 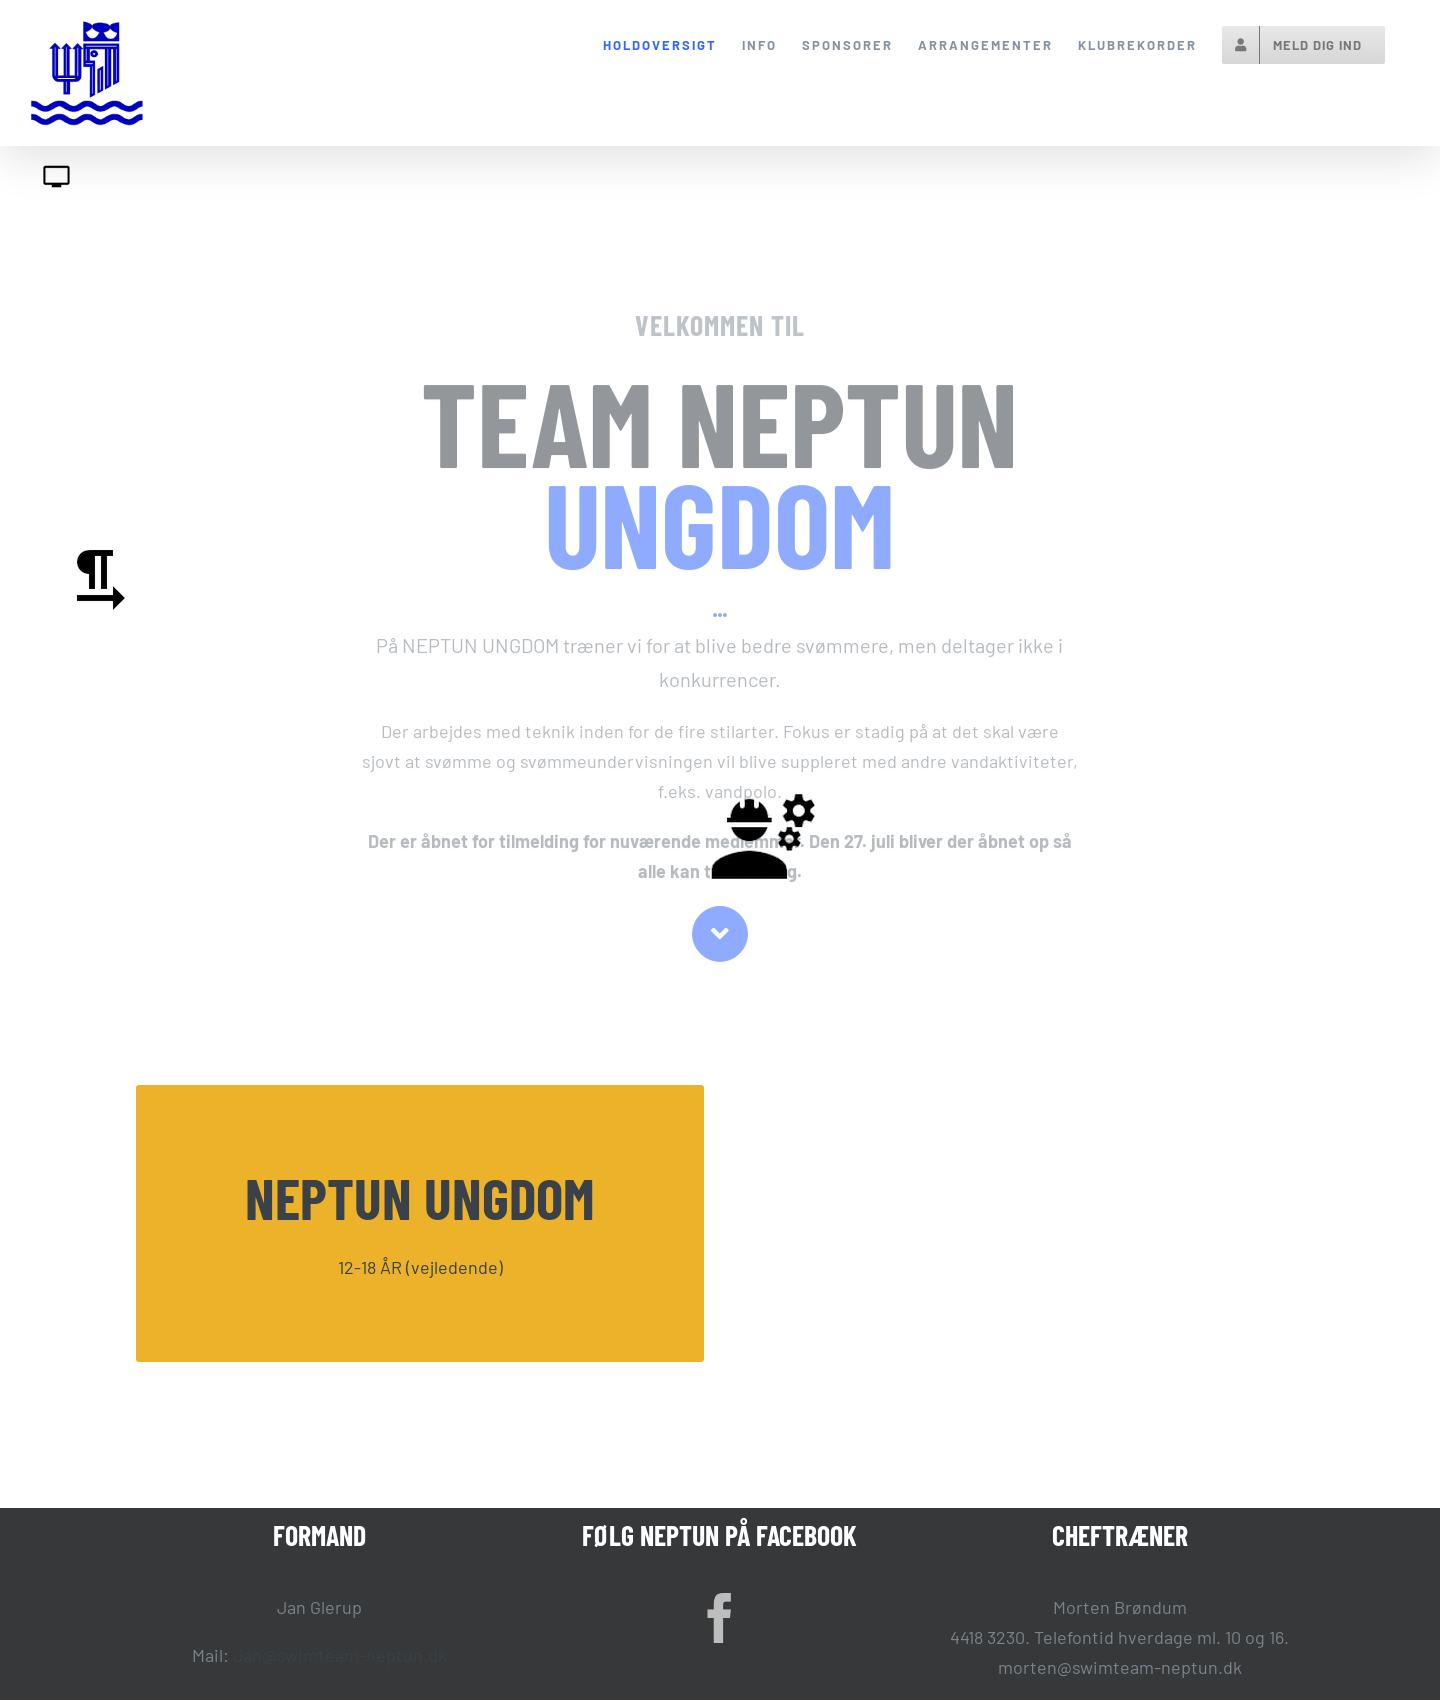 I want to click on access engineering or technical settings, so click(x=763, y=836).